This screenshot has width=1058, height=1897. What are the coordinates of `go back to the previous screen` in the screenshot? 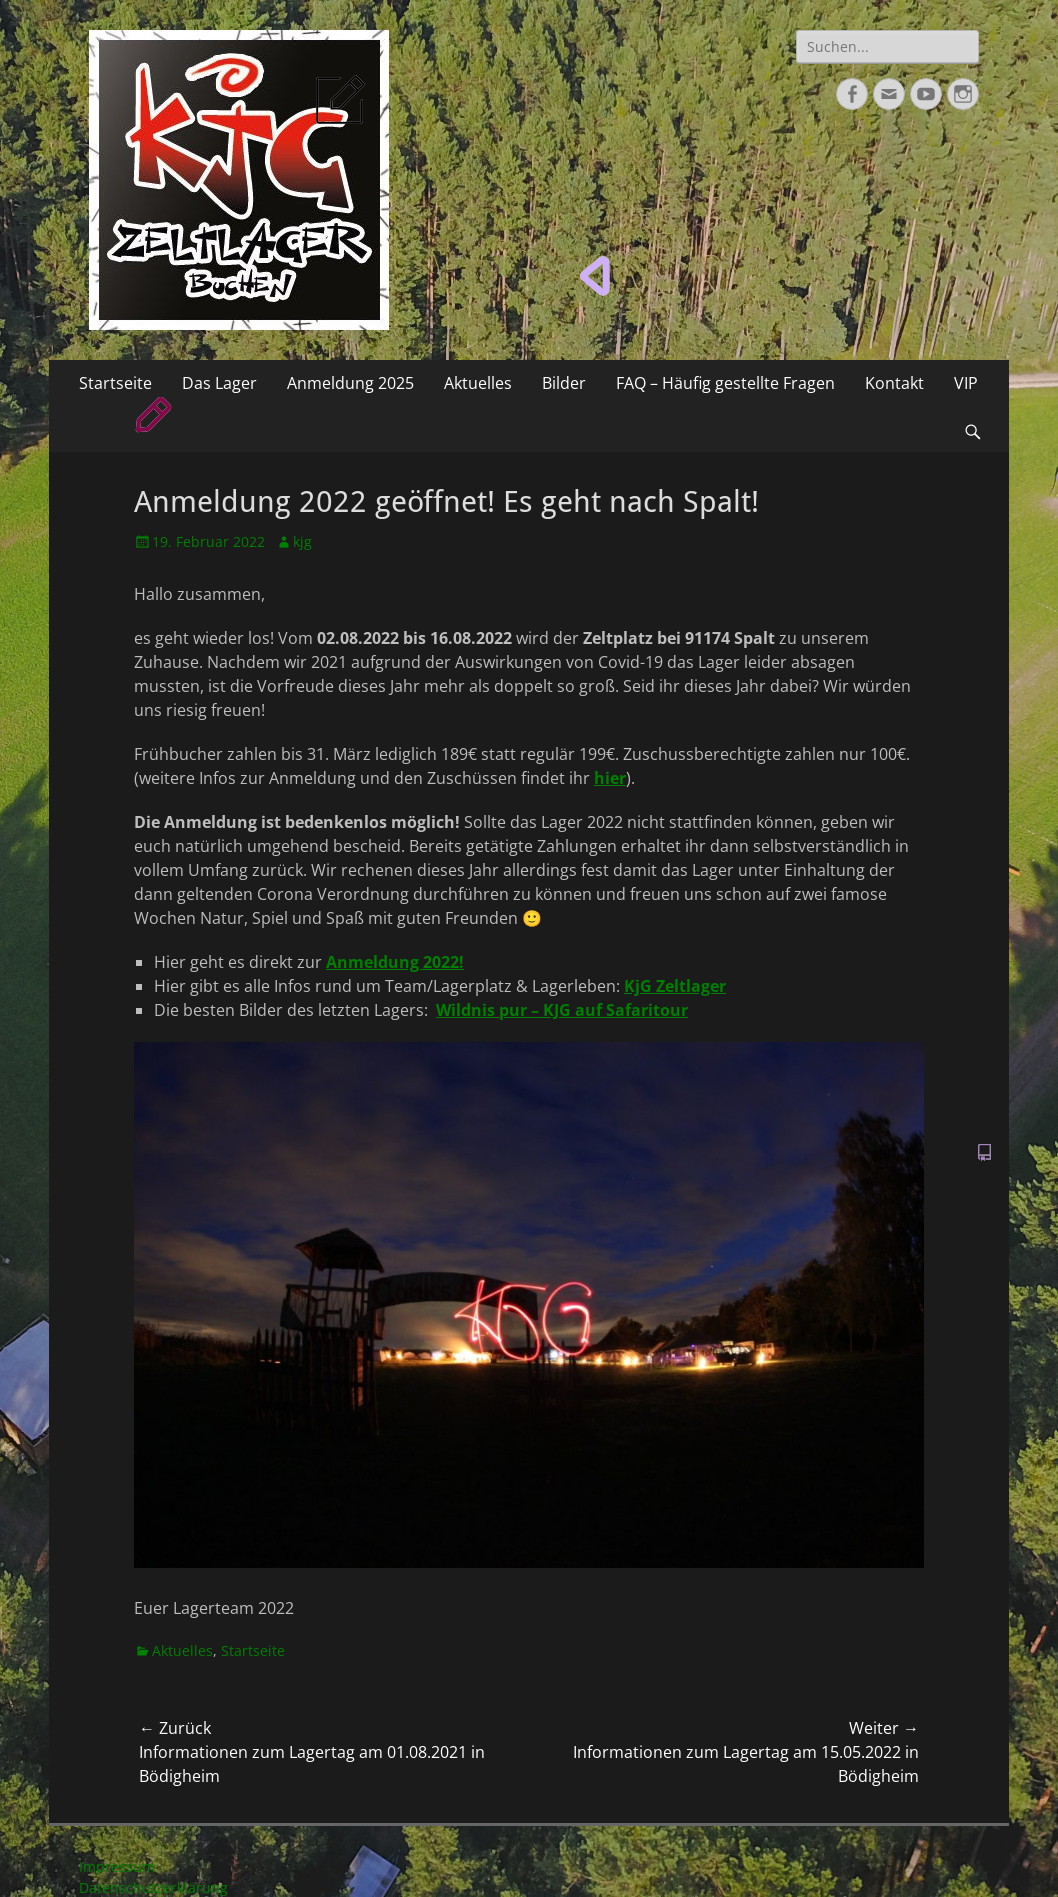 It's located at (598, 276).